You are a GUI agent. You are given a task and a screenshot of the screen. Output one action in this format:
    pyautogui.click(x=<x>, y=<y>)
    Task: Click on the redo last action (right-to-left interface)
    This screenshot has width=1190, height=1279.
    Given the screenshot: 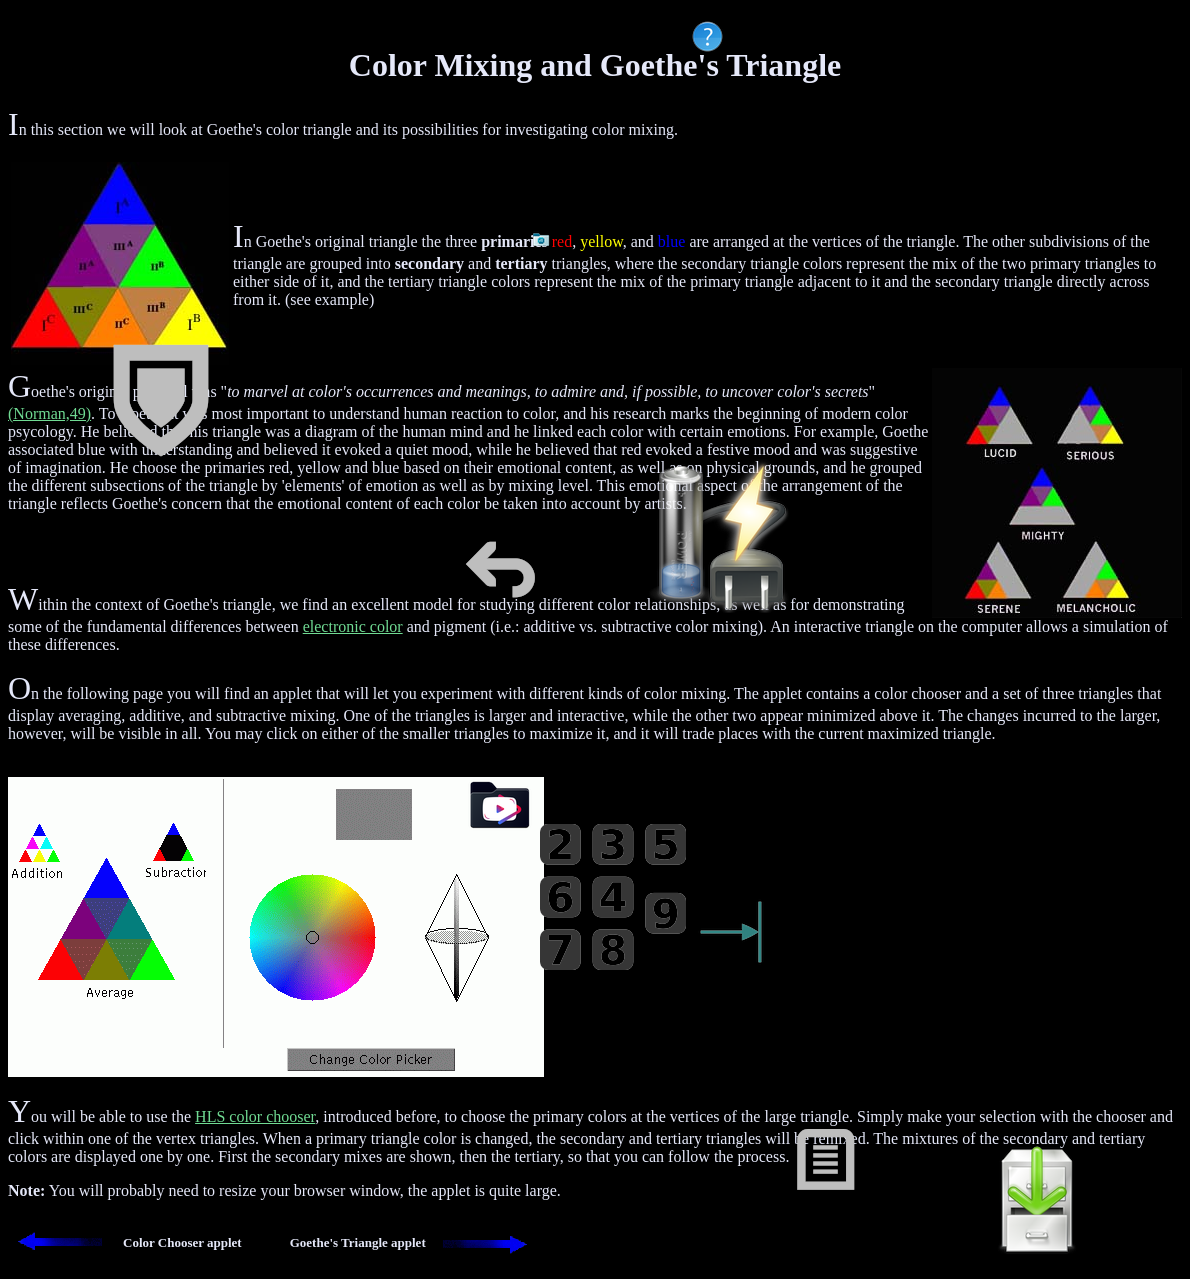 What is the action you would take?
    pyautogui.click(x=501, y=569)
    